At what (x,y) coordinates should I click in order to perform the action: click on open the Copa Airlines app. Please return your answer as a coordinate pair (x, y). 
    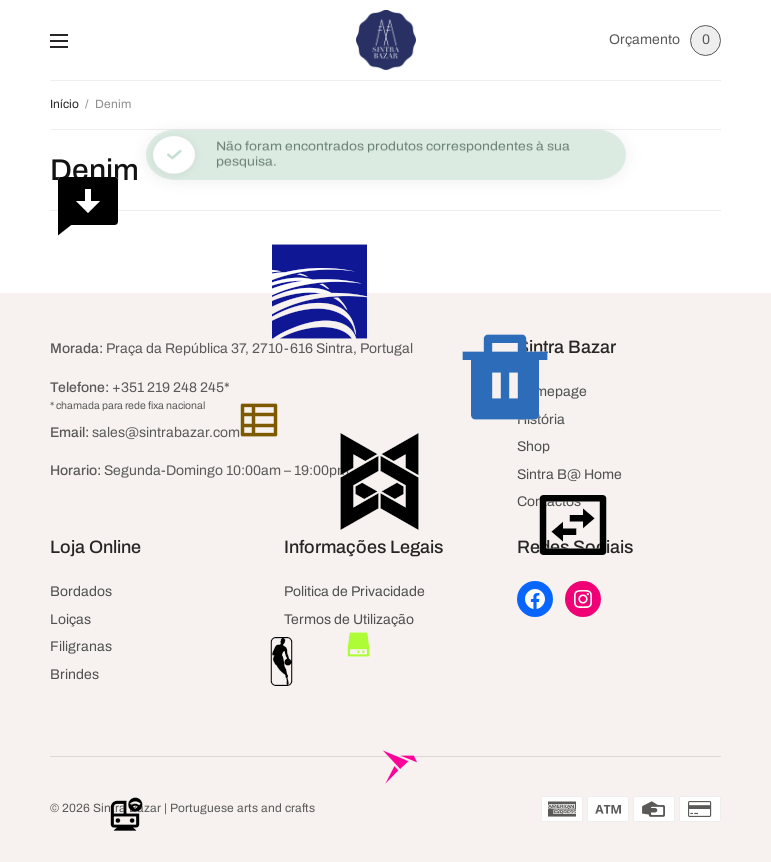
    Looking at the image, I should click on (319, 291).